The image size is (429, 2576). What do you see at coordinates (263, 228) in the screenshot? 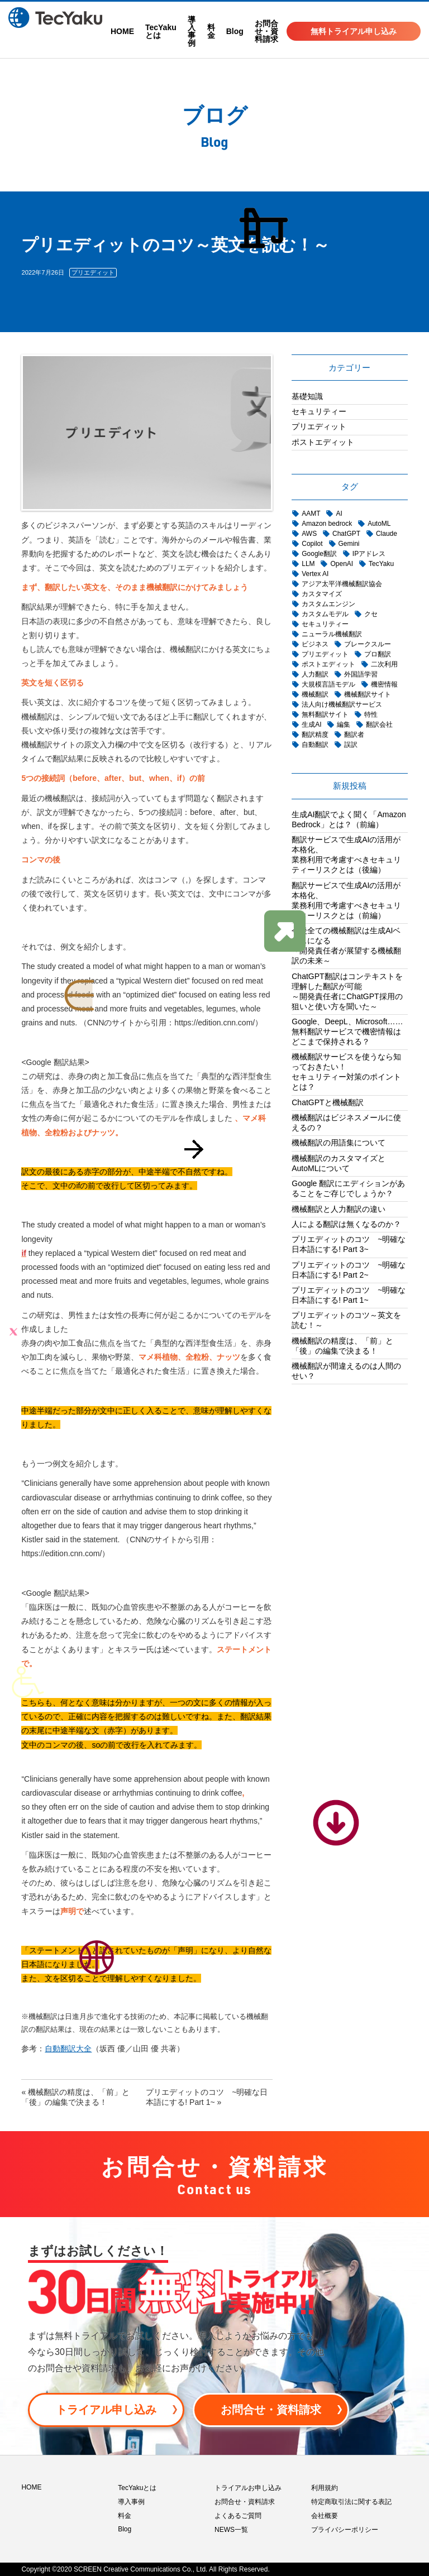
I see `construction or building in progress` at bounding box center [263, 228].